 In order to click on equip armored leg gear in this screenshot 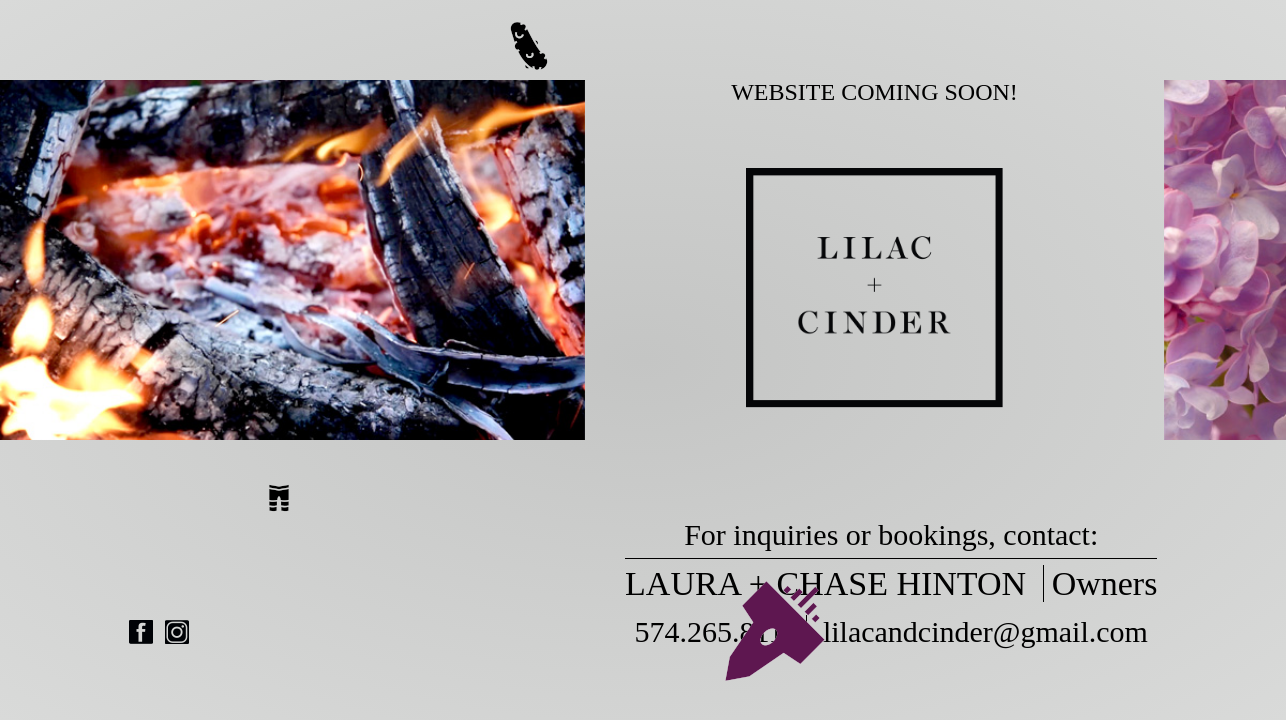, I will do `click(279, 498)`.